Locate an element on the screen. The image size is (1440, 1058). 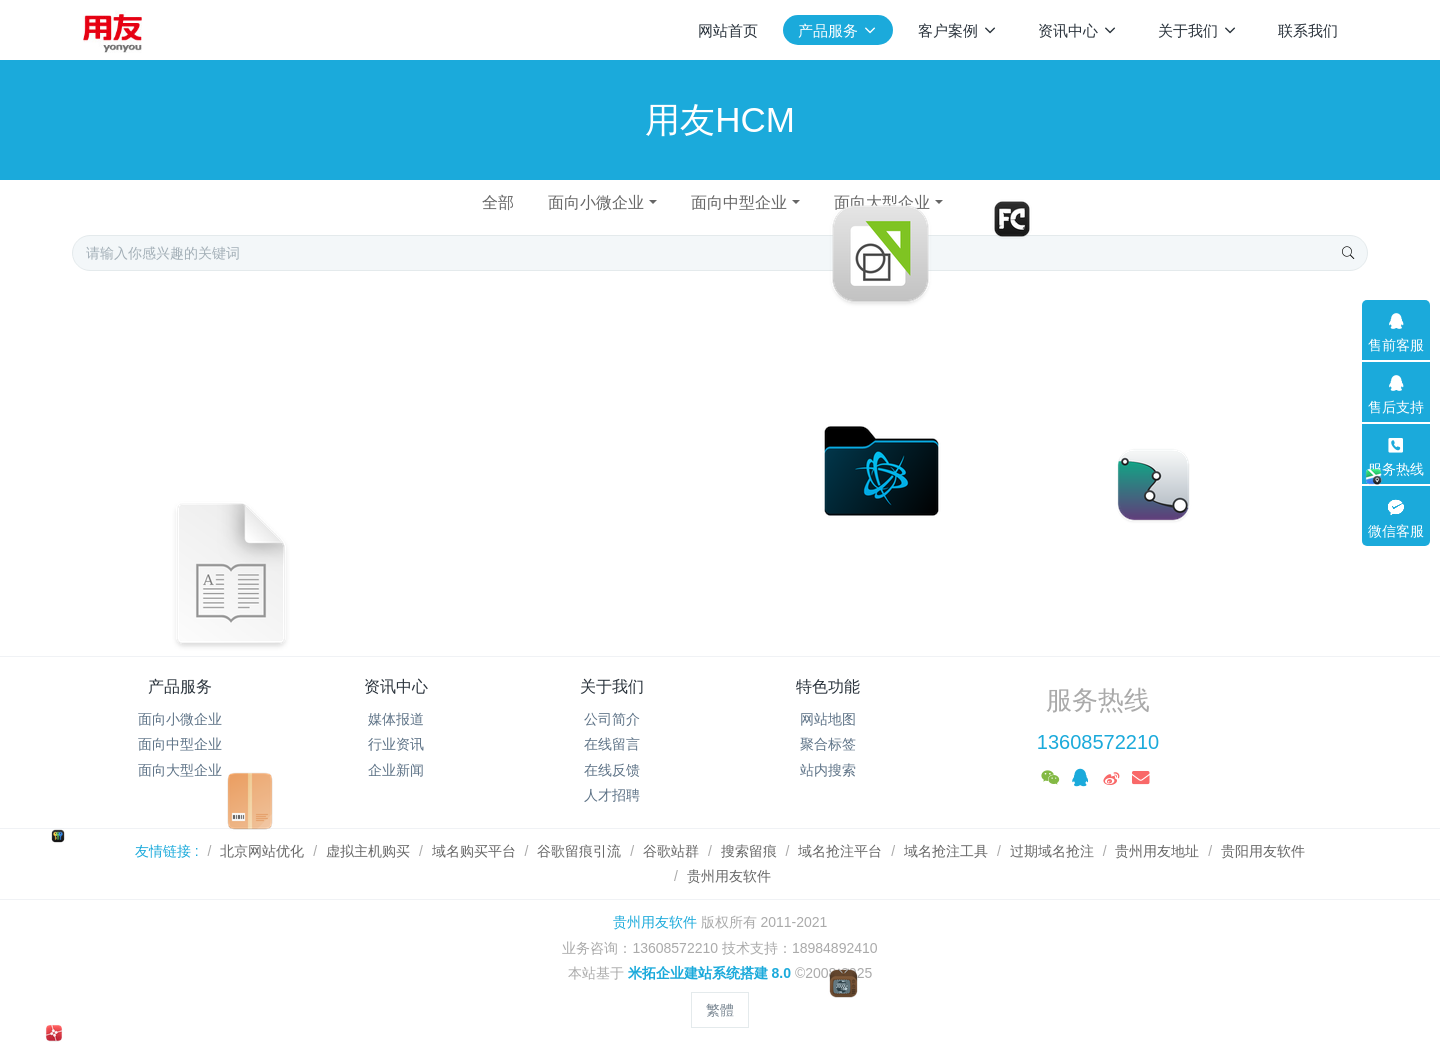
open Televido app is located at coordinates (843, 983).